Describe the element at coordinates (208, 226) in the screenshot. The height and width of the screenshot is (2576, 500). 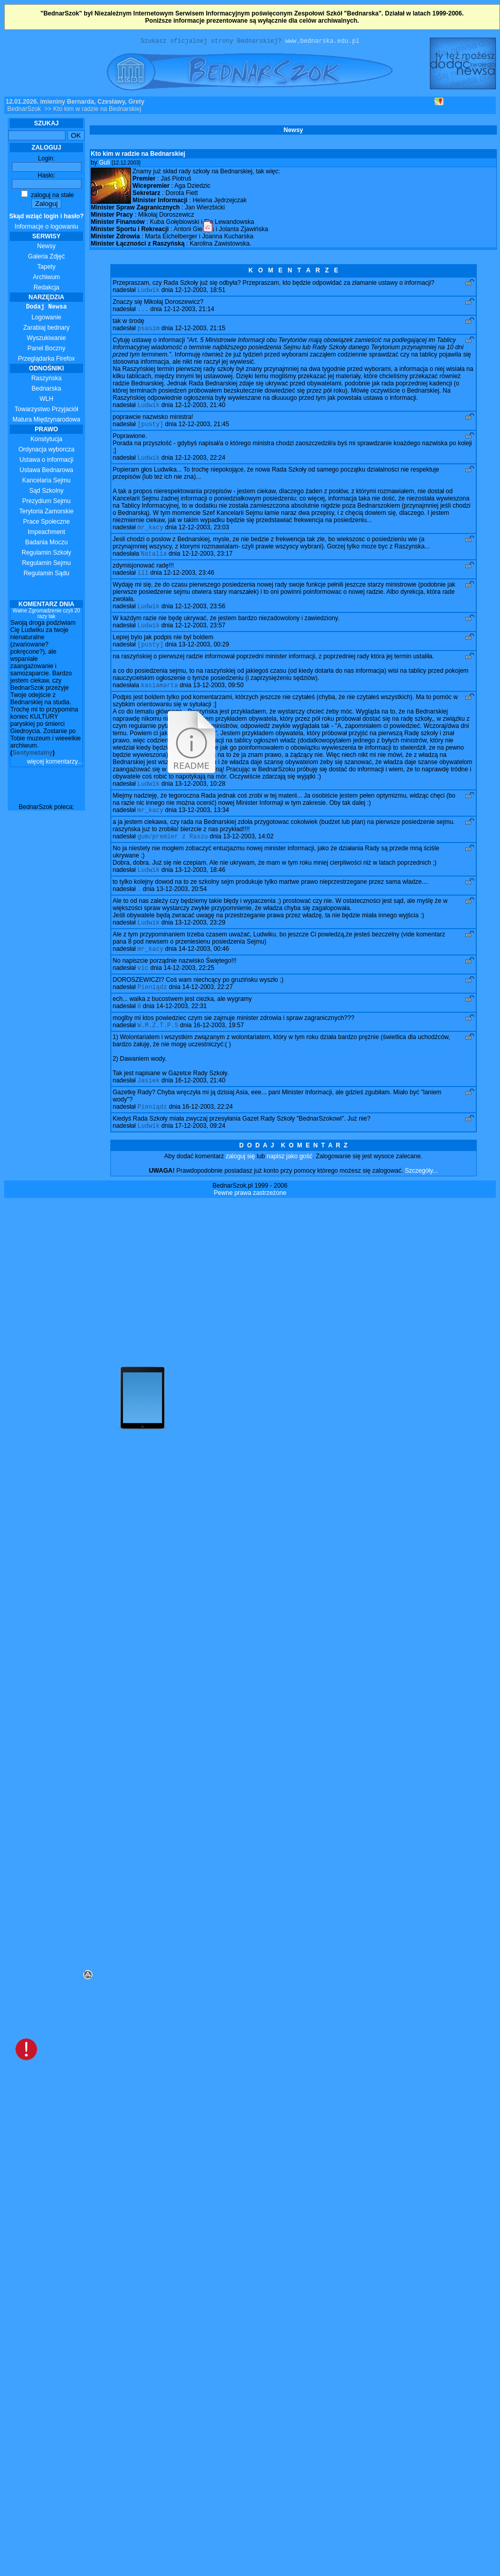
I see `libreoffice math formula file` at that location.